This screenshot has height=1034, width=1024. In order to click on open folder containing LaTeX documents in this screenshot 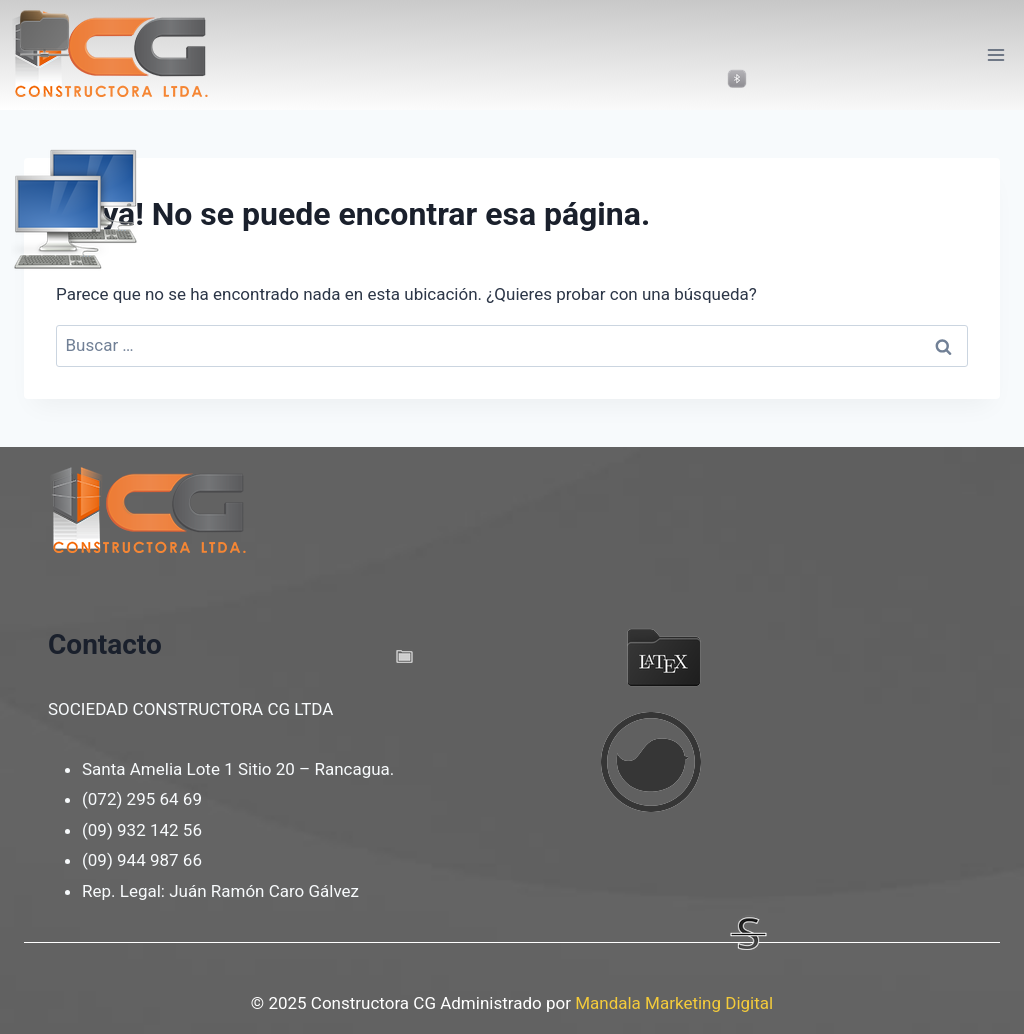, I will do `click(663, 659)`.